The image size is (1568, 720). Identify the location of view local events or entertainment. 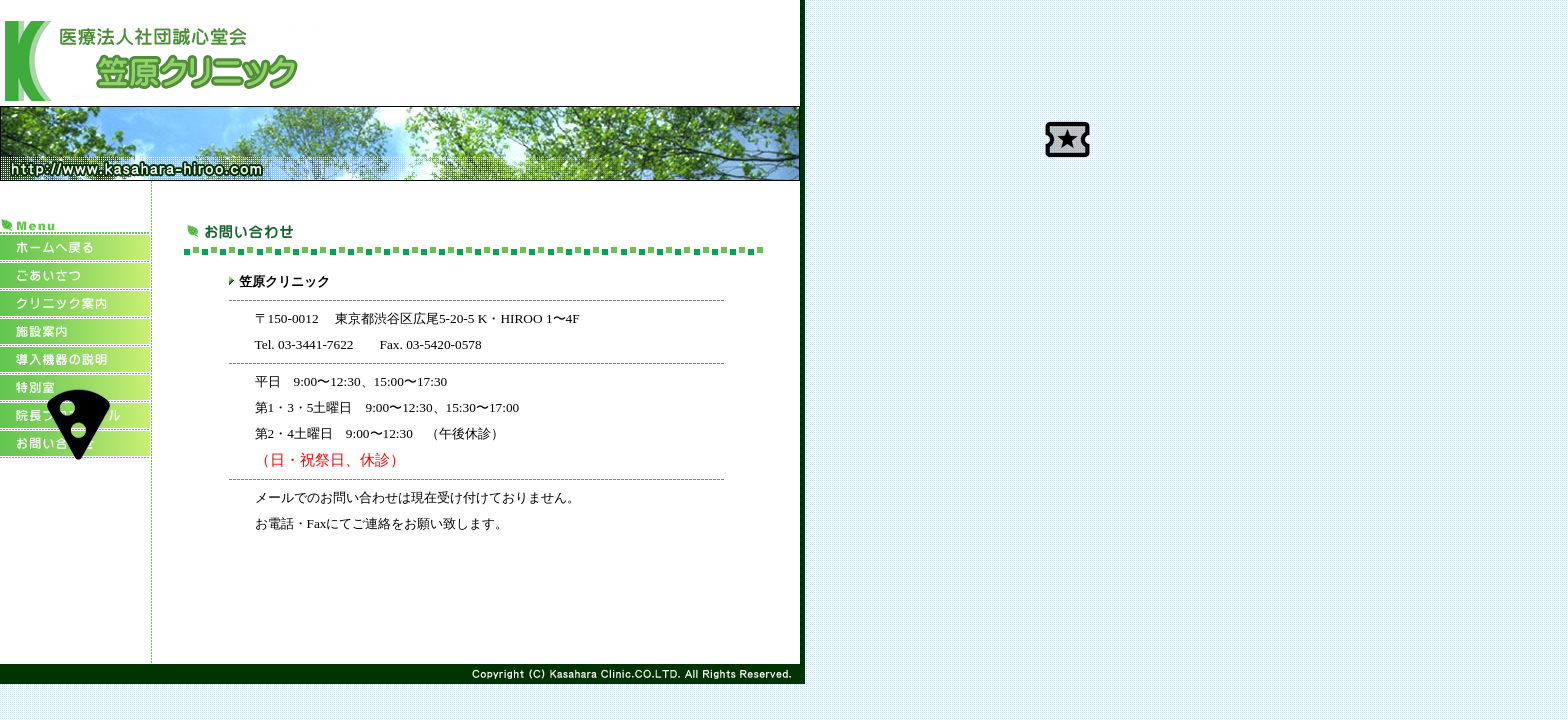
(1067, 139).